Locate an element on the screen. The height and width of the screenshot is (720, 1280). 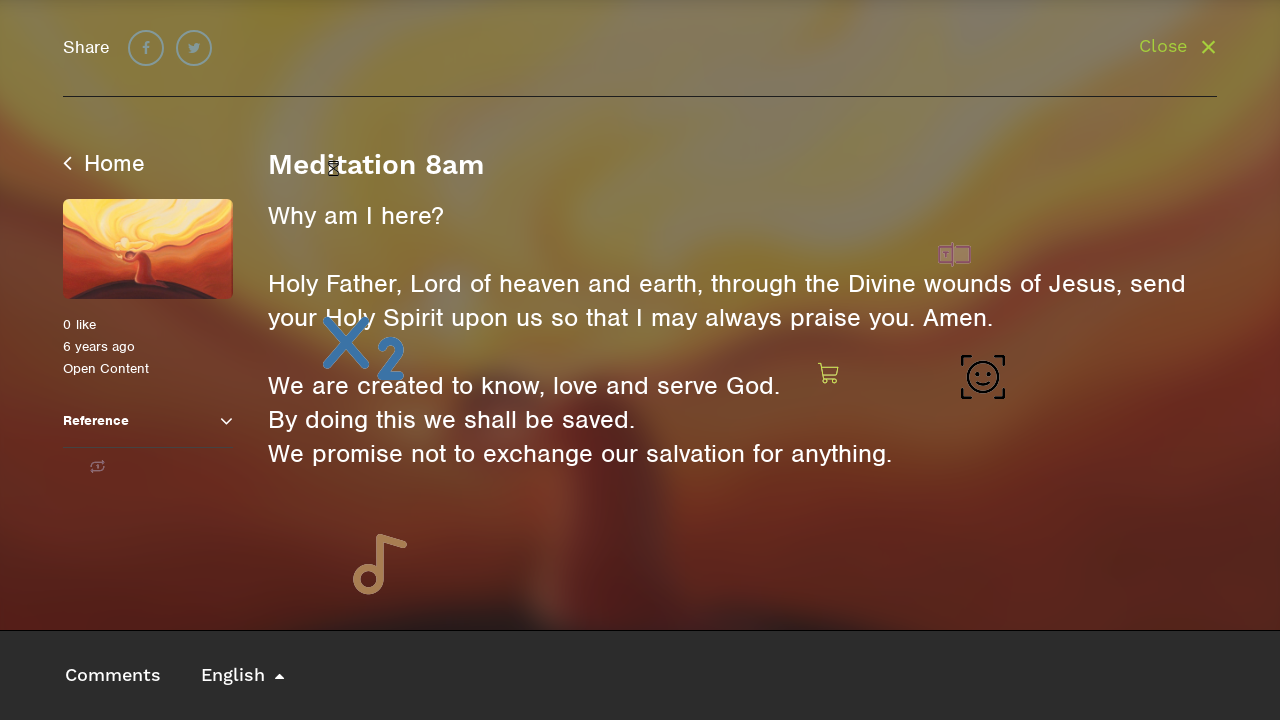
insert a text input field is located at coordinates (954, 254).